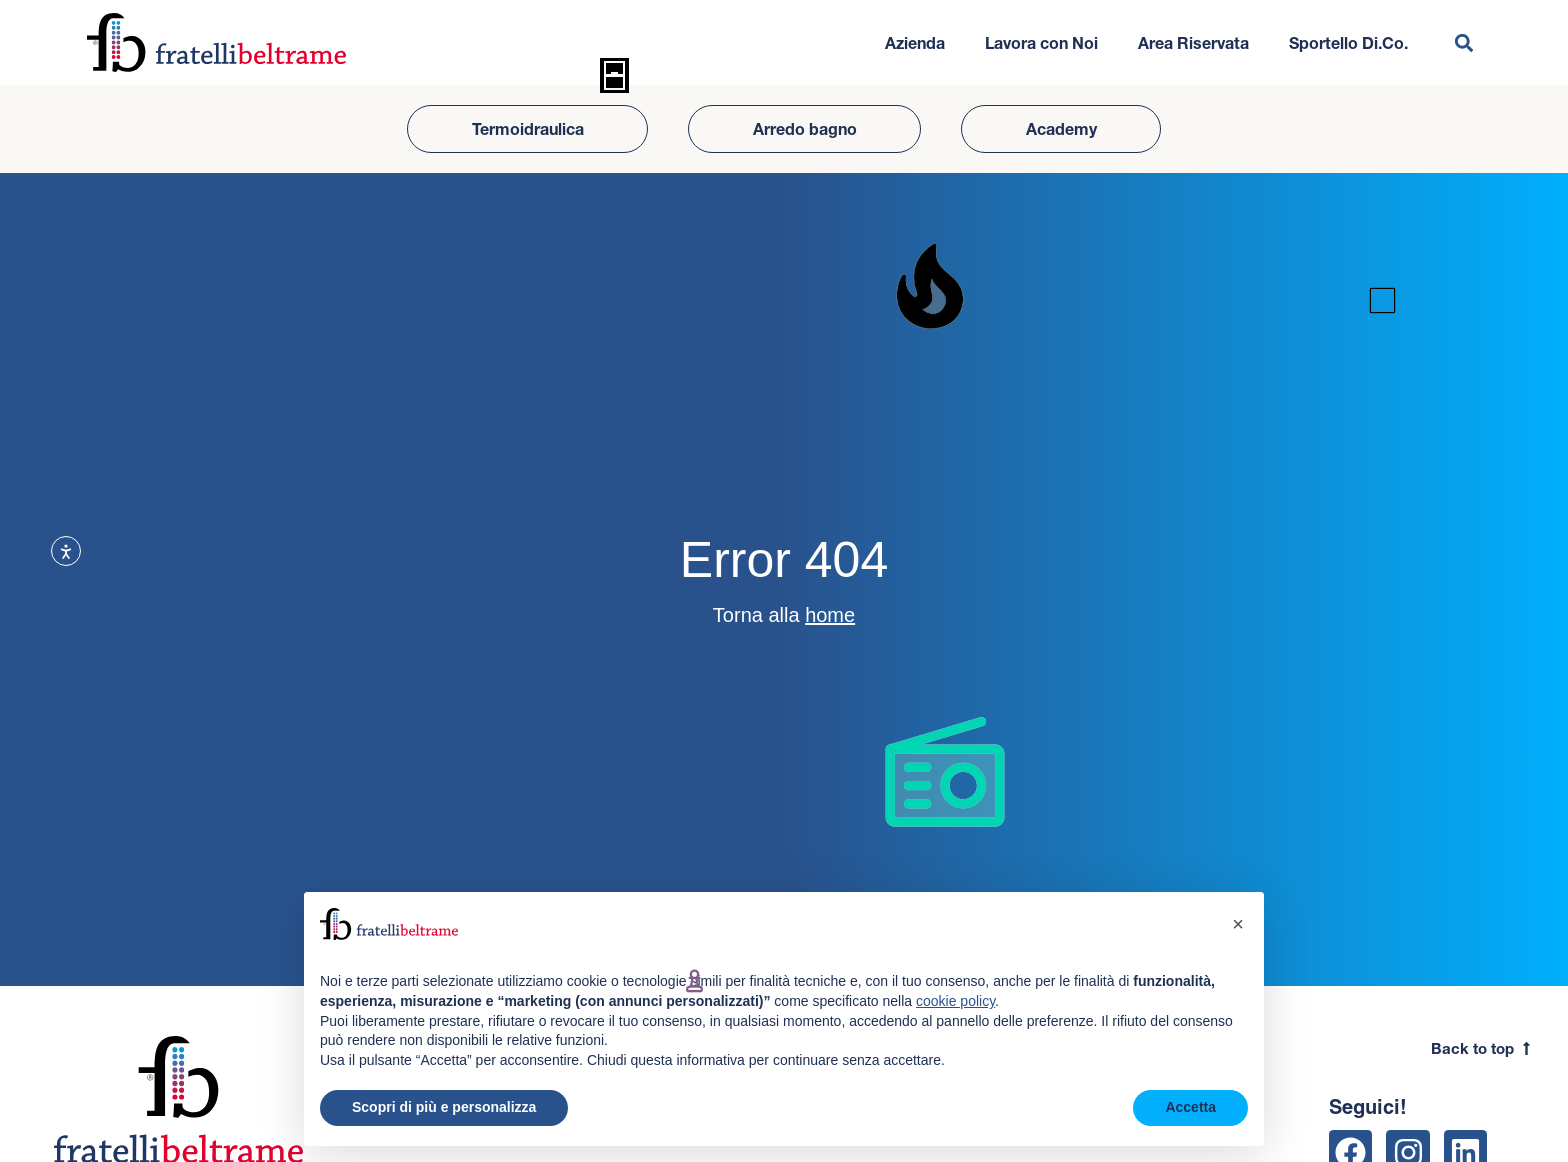 This screenshot has width=1568, height=1162. I want to click on stop media playback, so click(1382, 300).